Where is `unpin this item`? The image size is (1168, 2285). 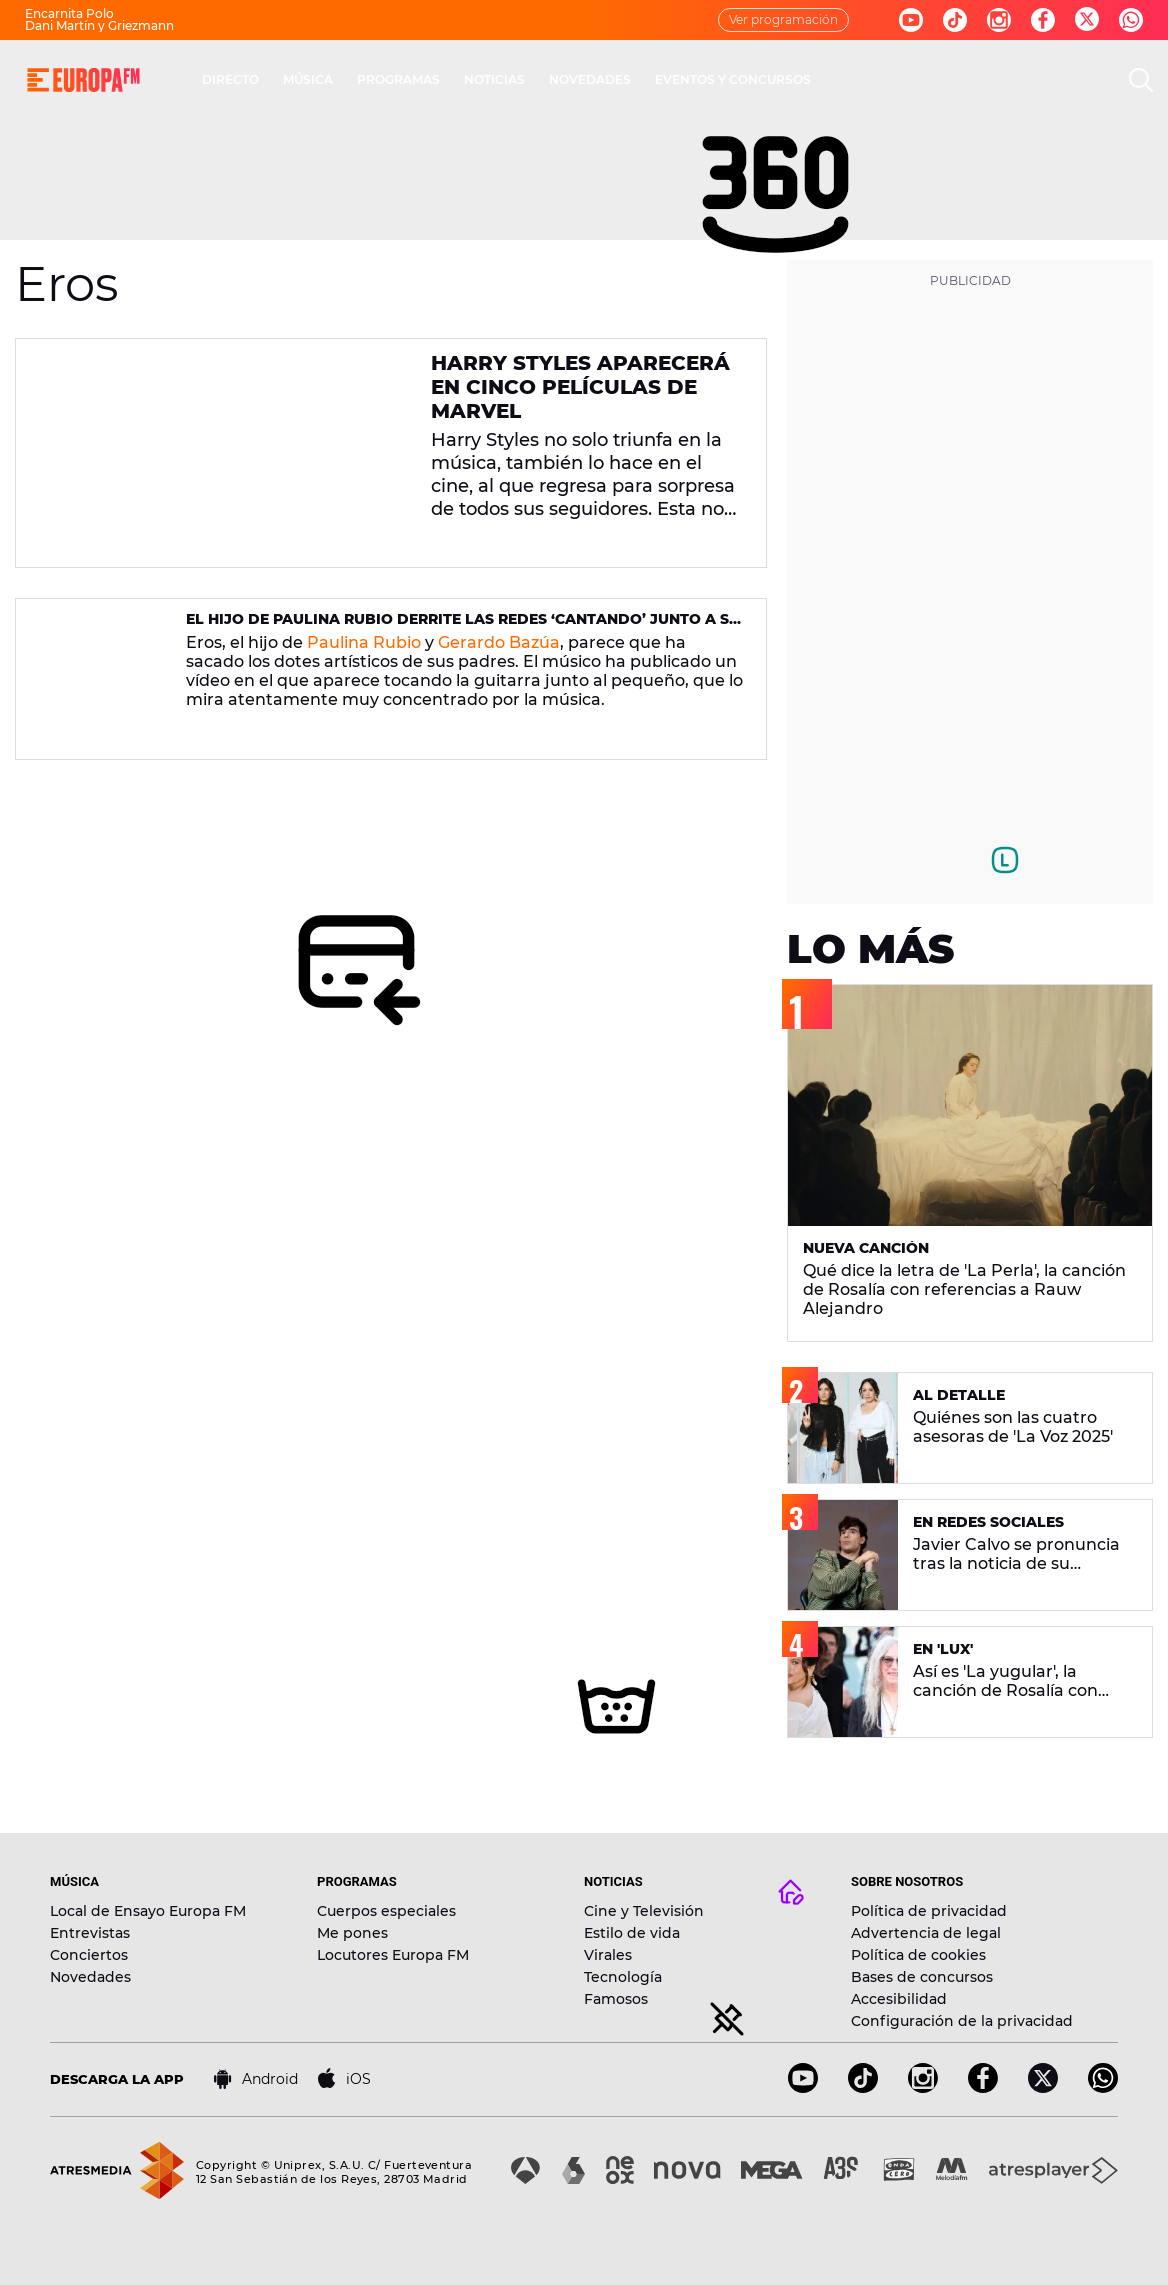
unpin this item is located at coordinates (727, 2019).